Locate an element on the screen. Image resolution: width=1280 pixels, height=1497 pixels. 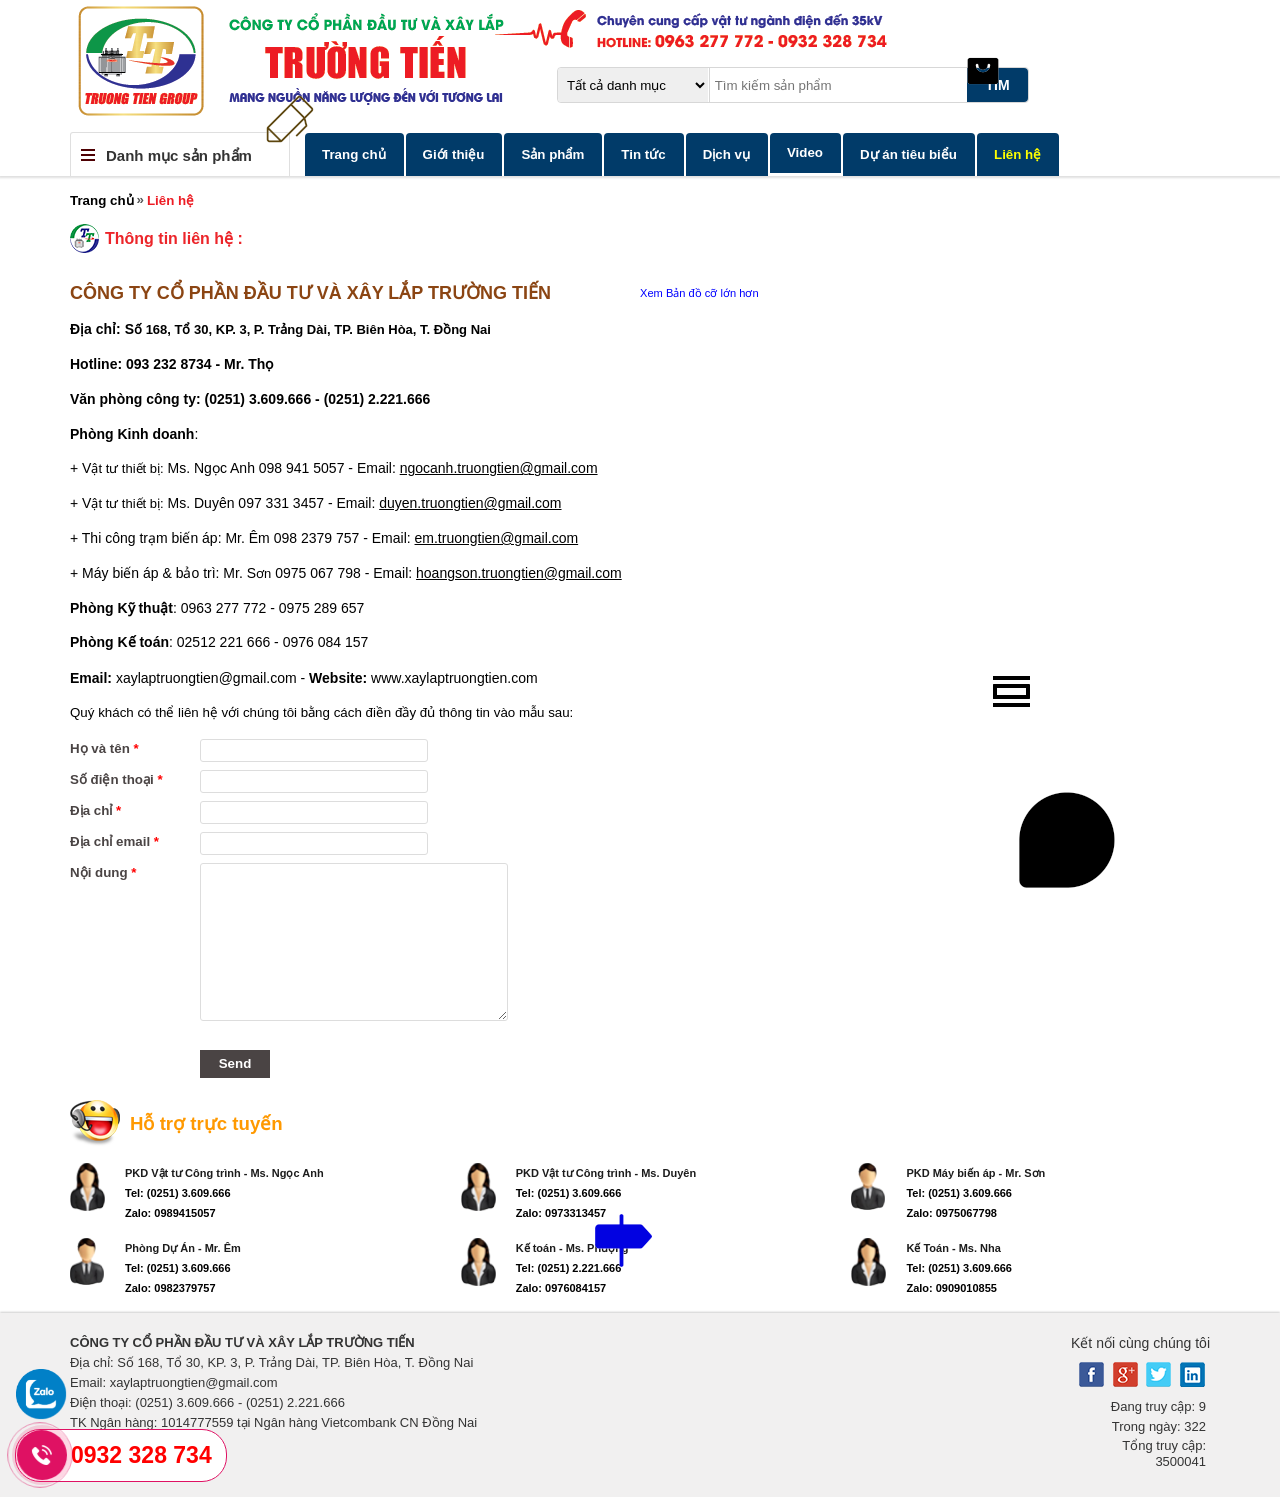
open chat or messaging is located at coordinates (1065, 842).